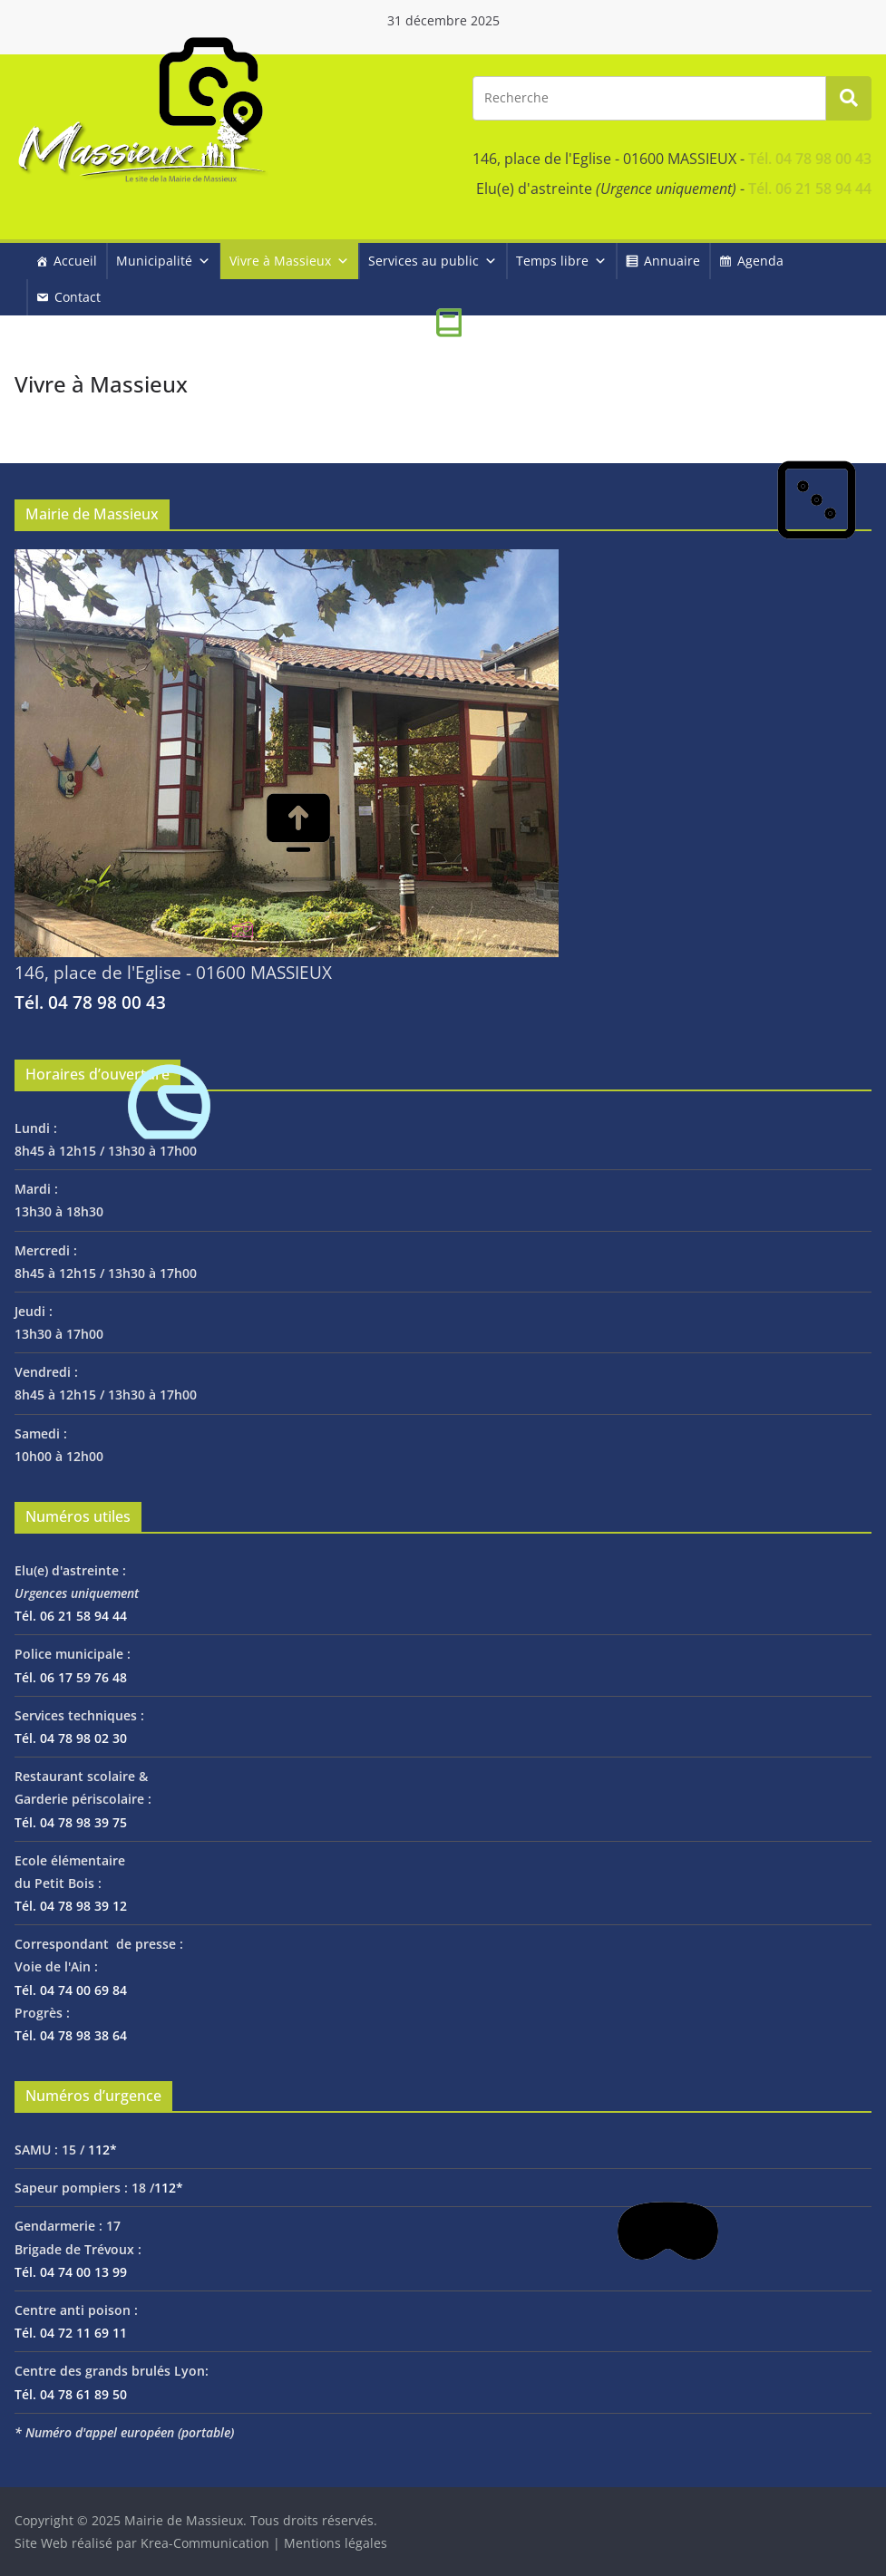 This screenshot has width=886, height=2576. I want to click on upload file to display or screen, so click(298, 820).